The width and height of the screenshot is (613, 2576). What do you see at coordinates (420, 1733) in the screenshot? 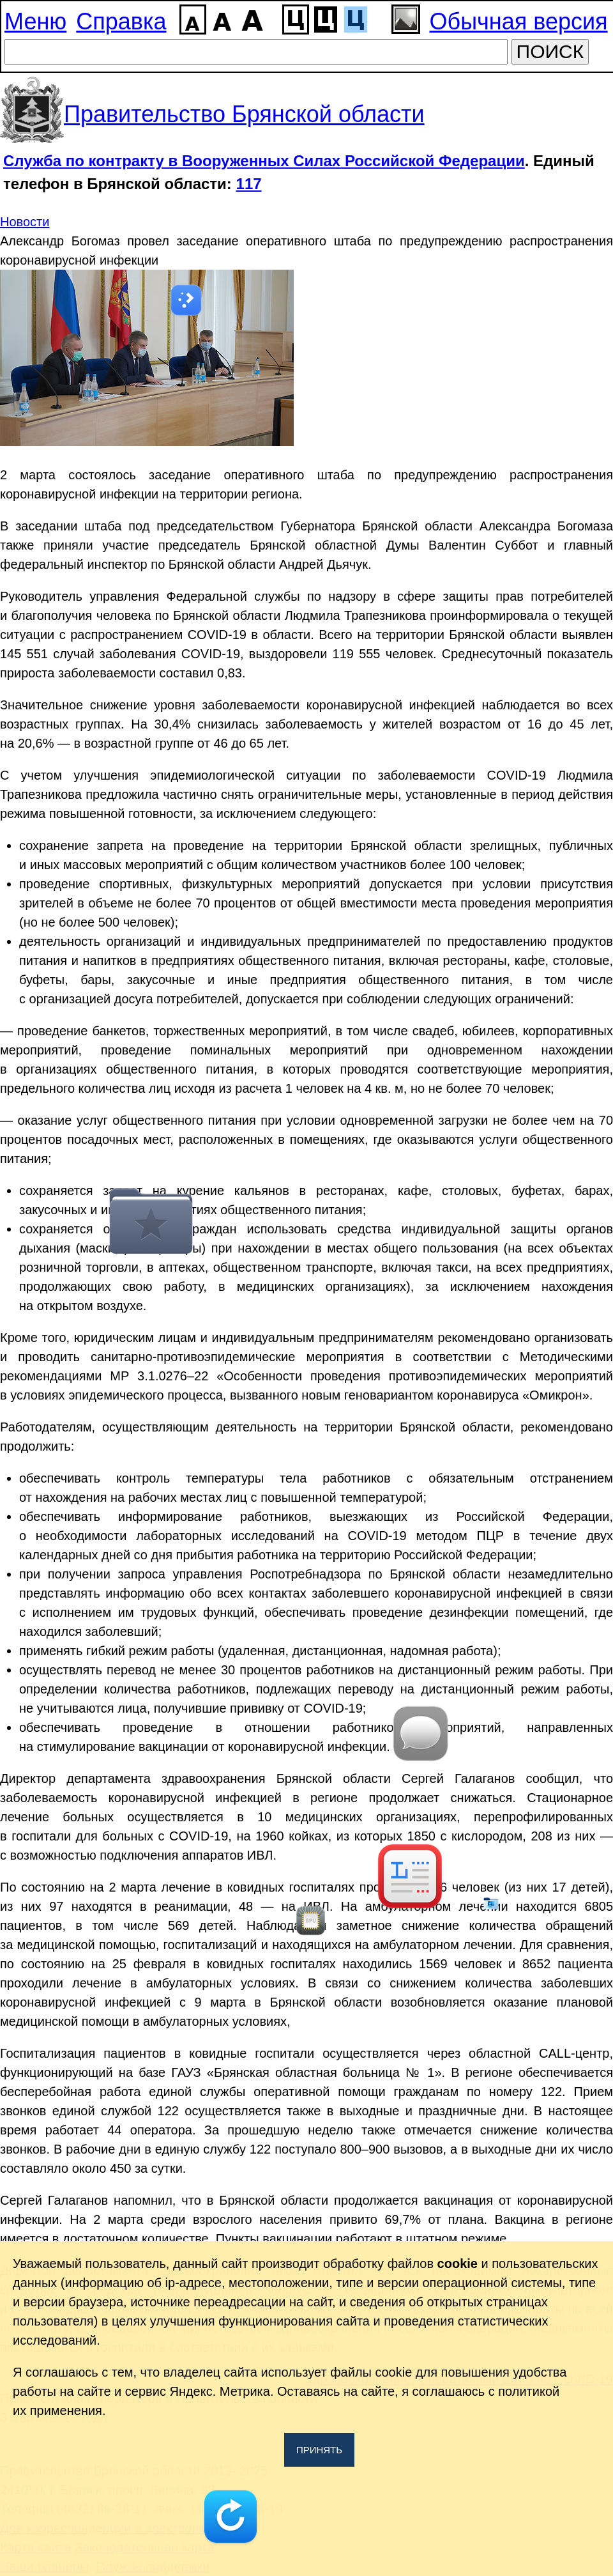
I see `open the messages app` at bounding box center [420, 1733].